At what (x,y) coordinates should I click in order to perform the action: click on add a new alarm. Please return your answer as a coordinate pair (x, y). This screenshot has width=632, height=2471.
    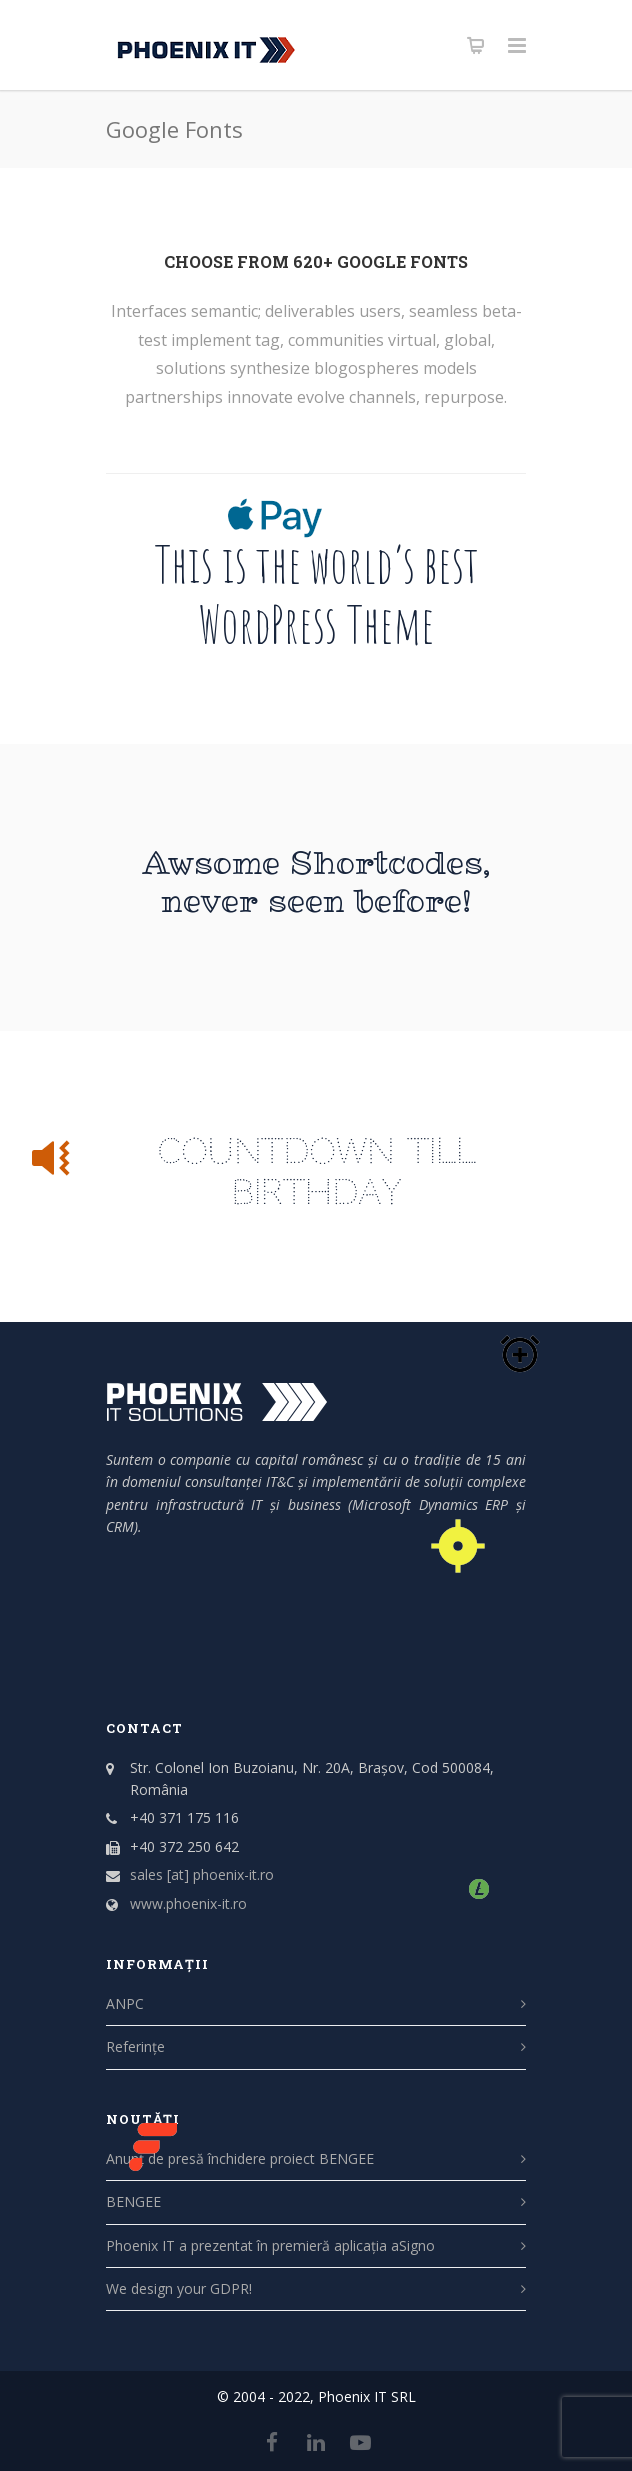
    Looking at the image, I should click on (520, 1353).